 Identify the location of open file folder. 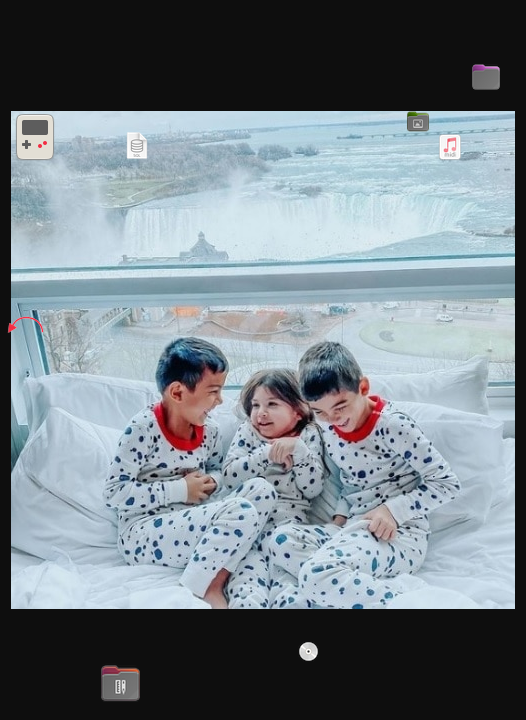
(486, 77).